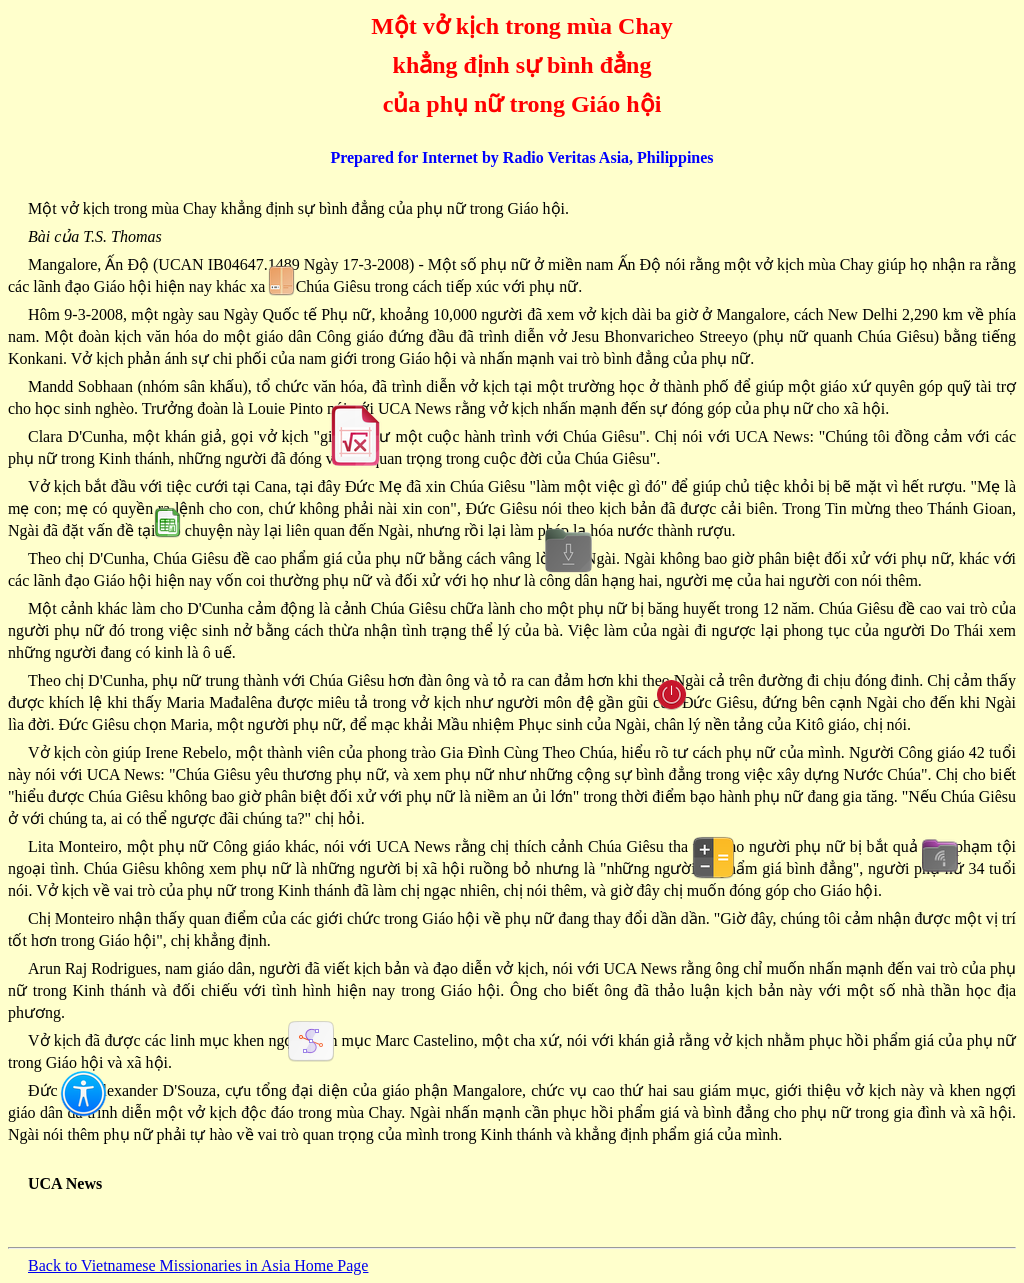 The height and width of the screenshot is (1283, 1024). Describe the element at coordinates (355, 435) in the screenshot. I see `libreoffice math formula template file` at that location.